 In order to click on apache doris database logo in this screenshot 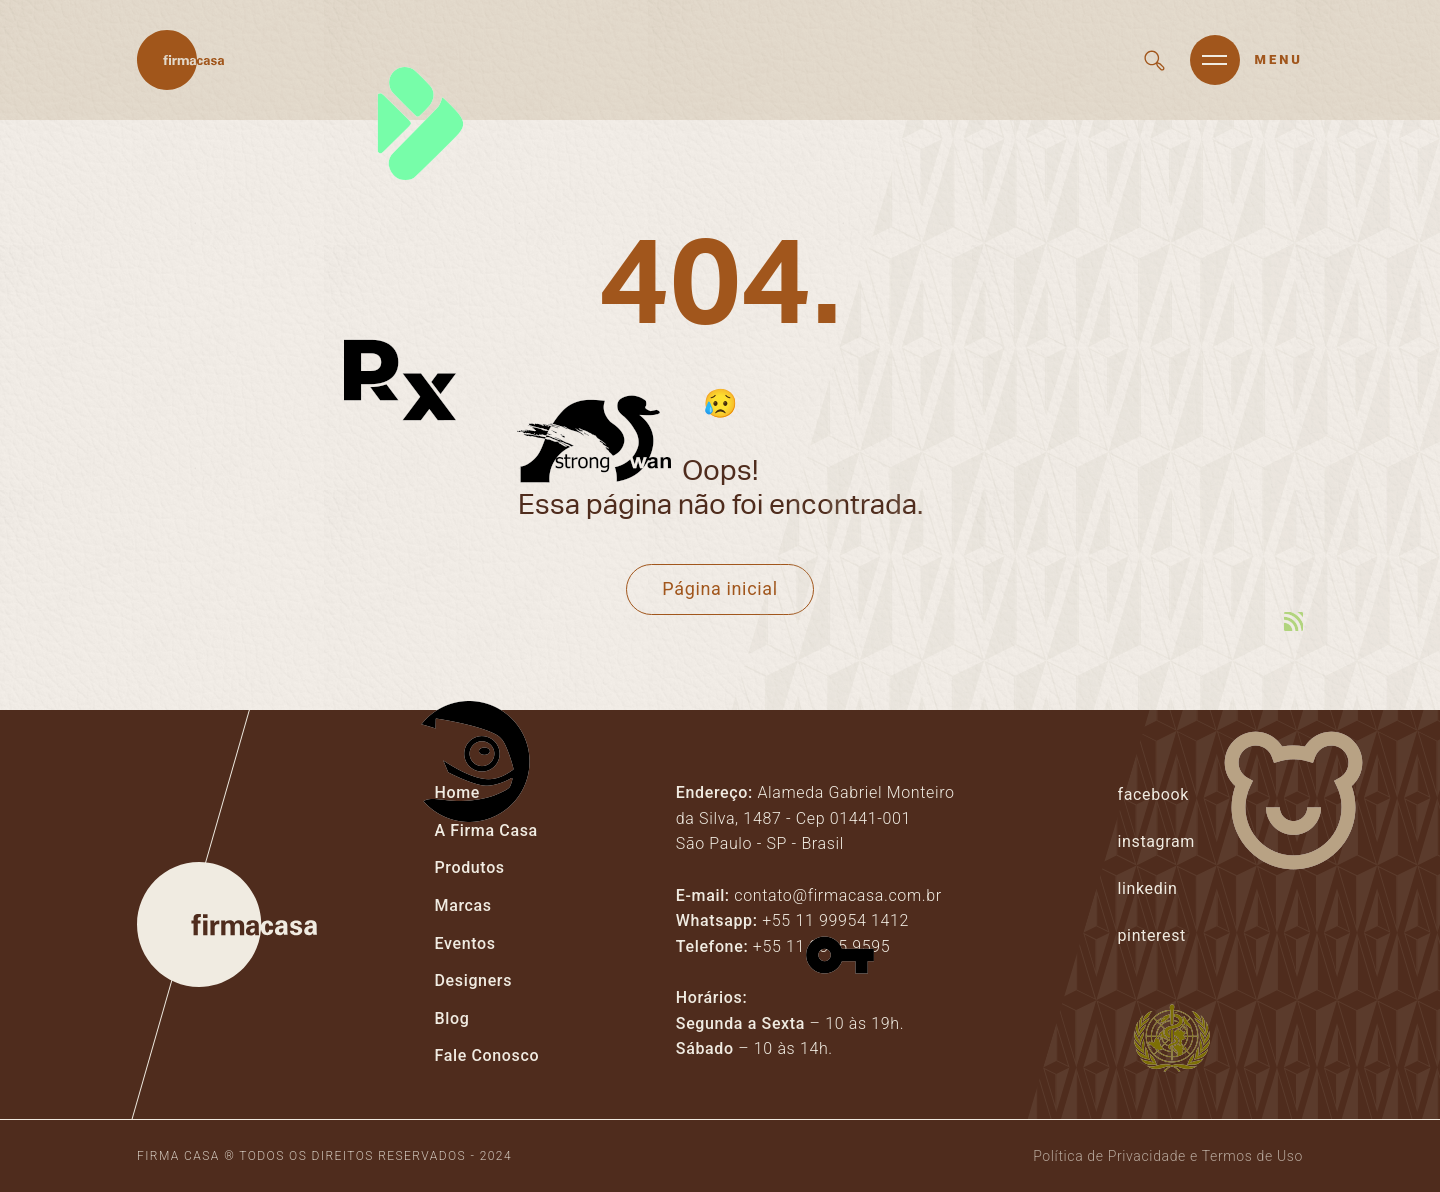, I will do `click(420, 123)`.